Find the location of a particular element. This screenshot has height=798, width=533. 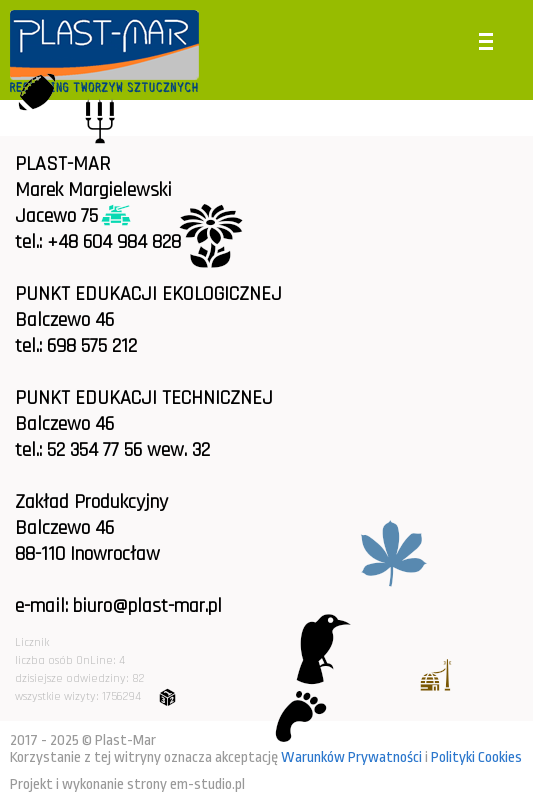

build or place a base structure is located at coordinates (436, 674).